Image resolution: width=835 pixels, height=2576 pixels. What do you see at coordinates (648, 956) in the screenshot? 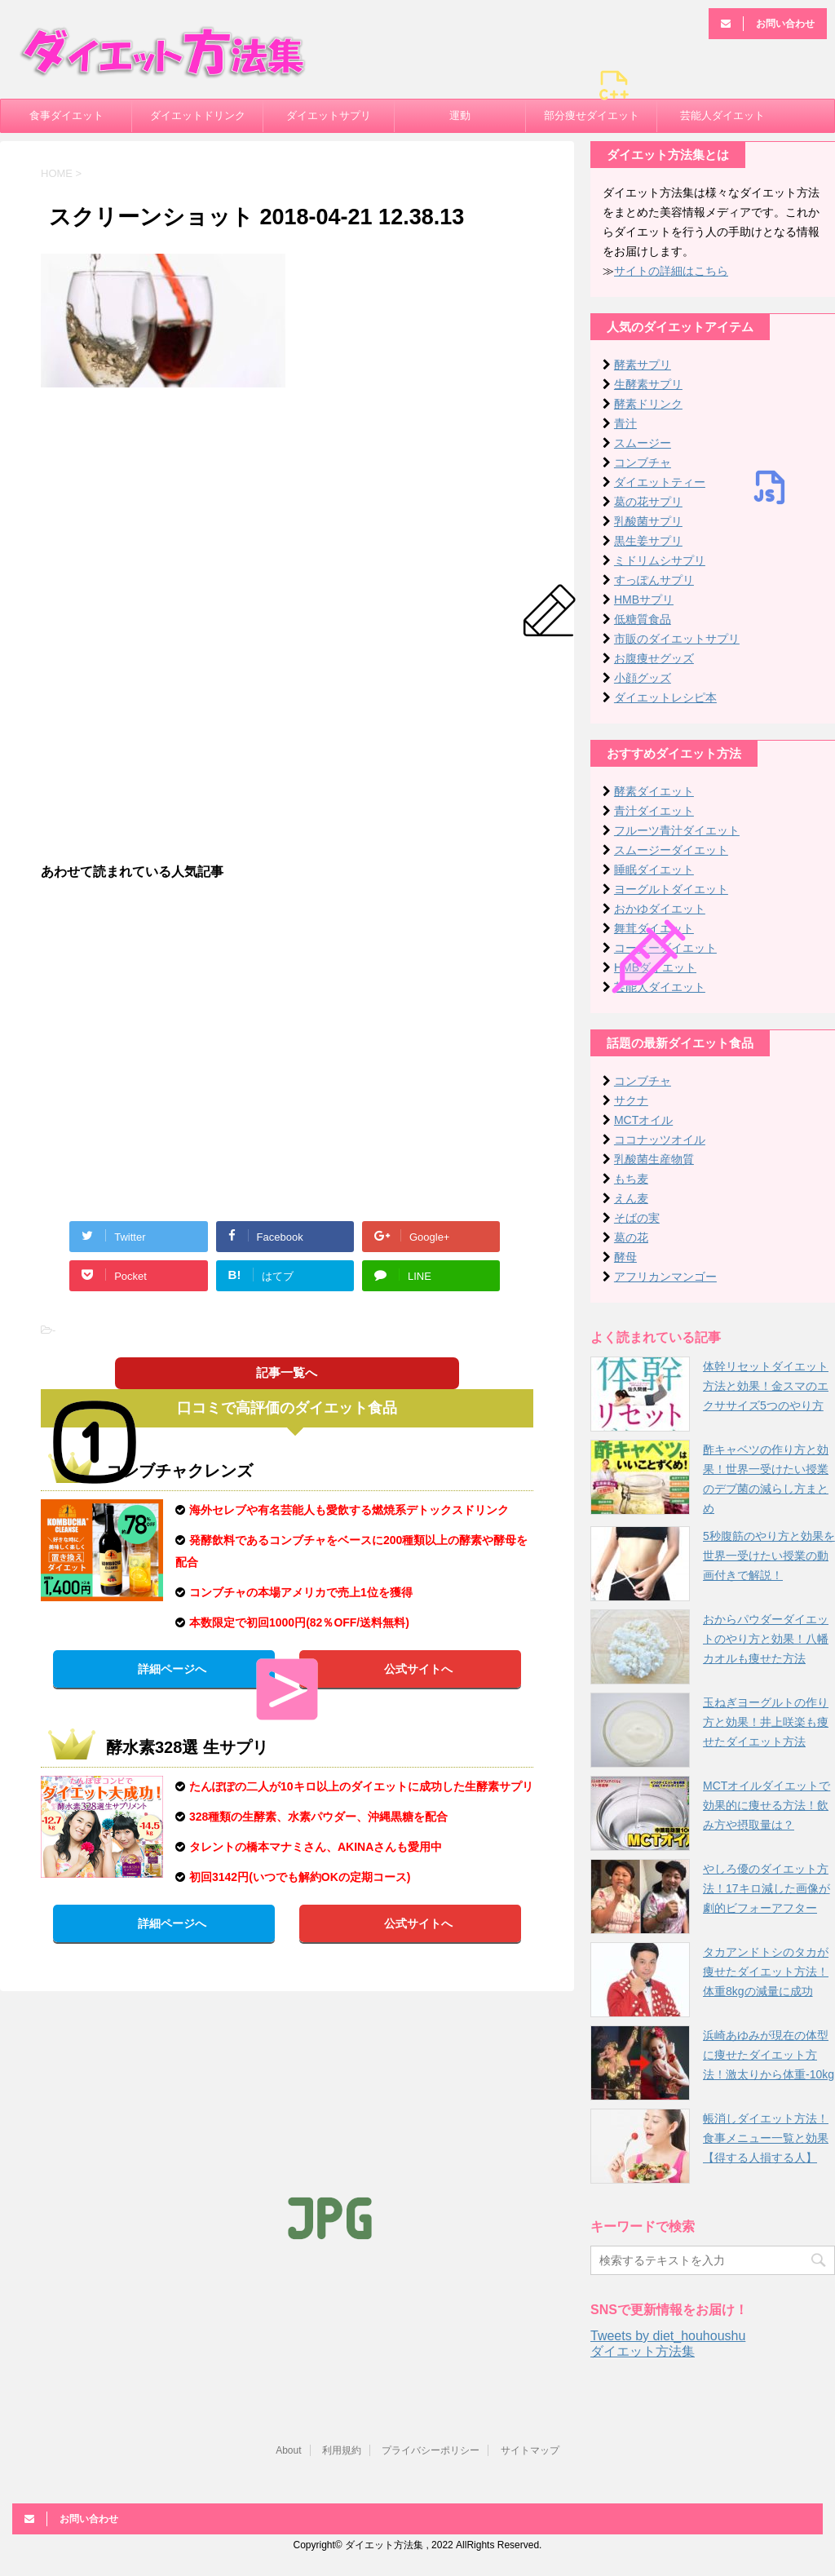
I see `access vaccination or medical records` at bounding box center [648, 956].